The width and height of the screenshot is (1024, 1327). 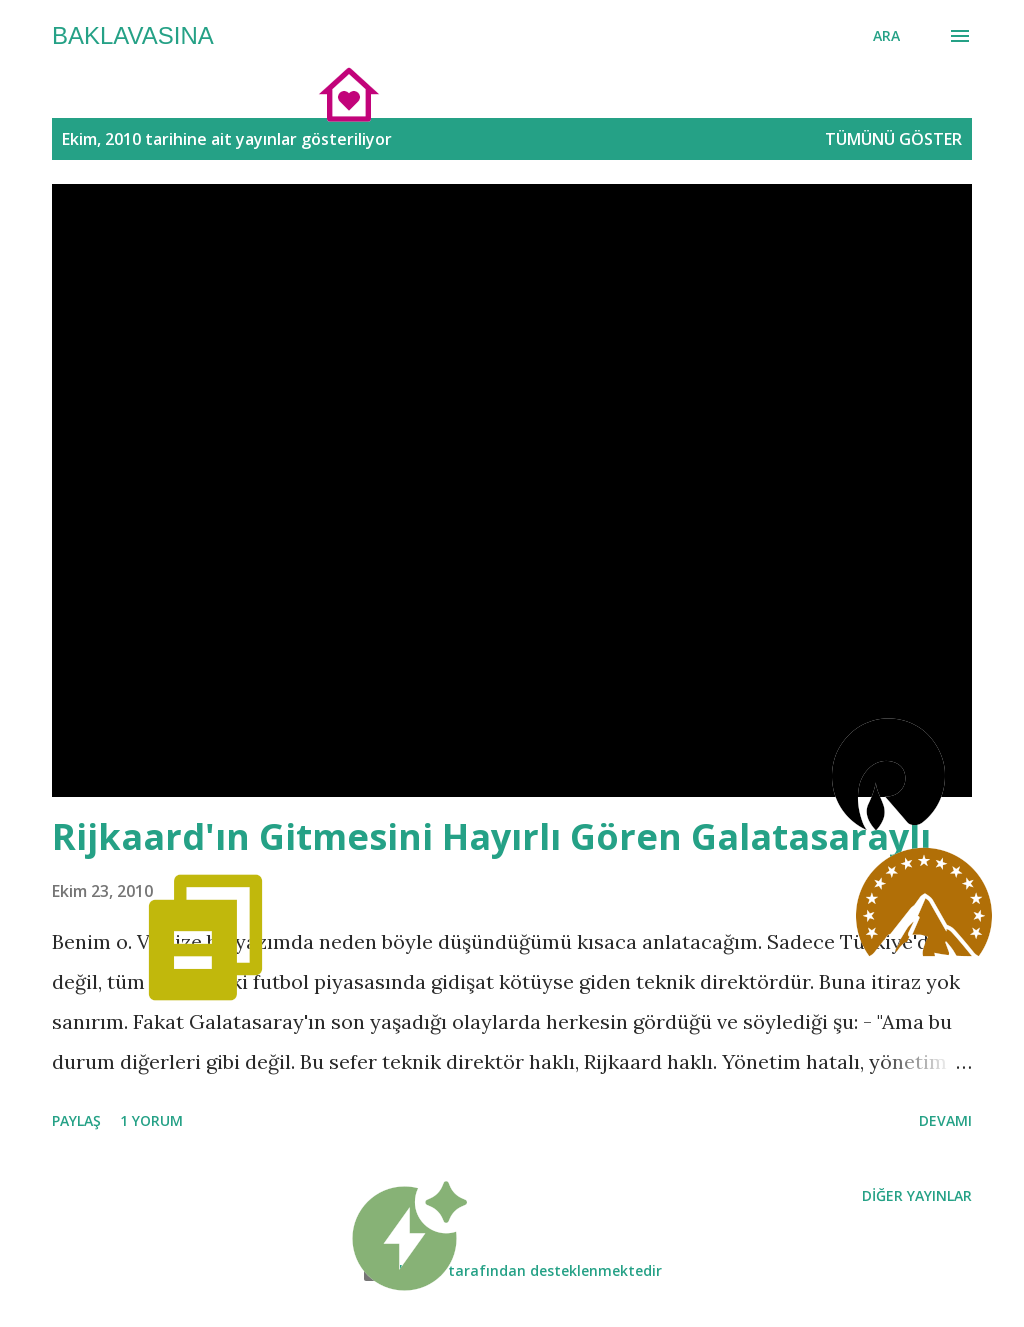 What do you see at coordinates (924, 902) in the screenshot?
I see `open the Paramount+ streaming app` at bounding box center [924, 902].